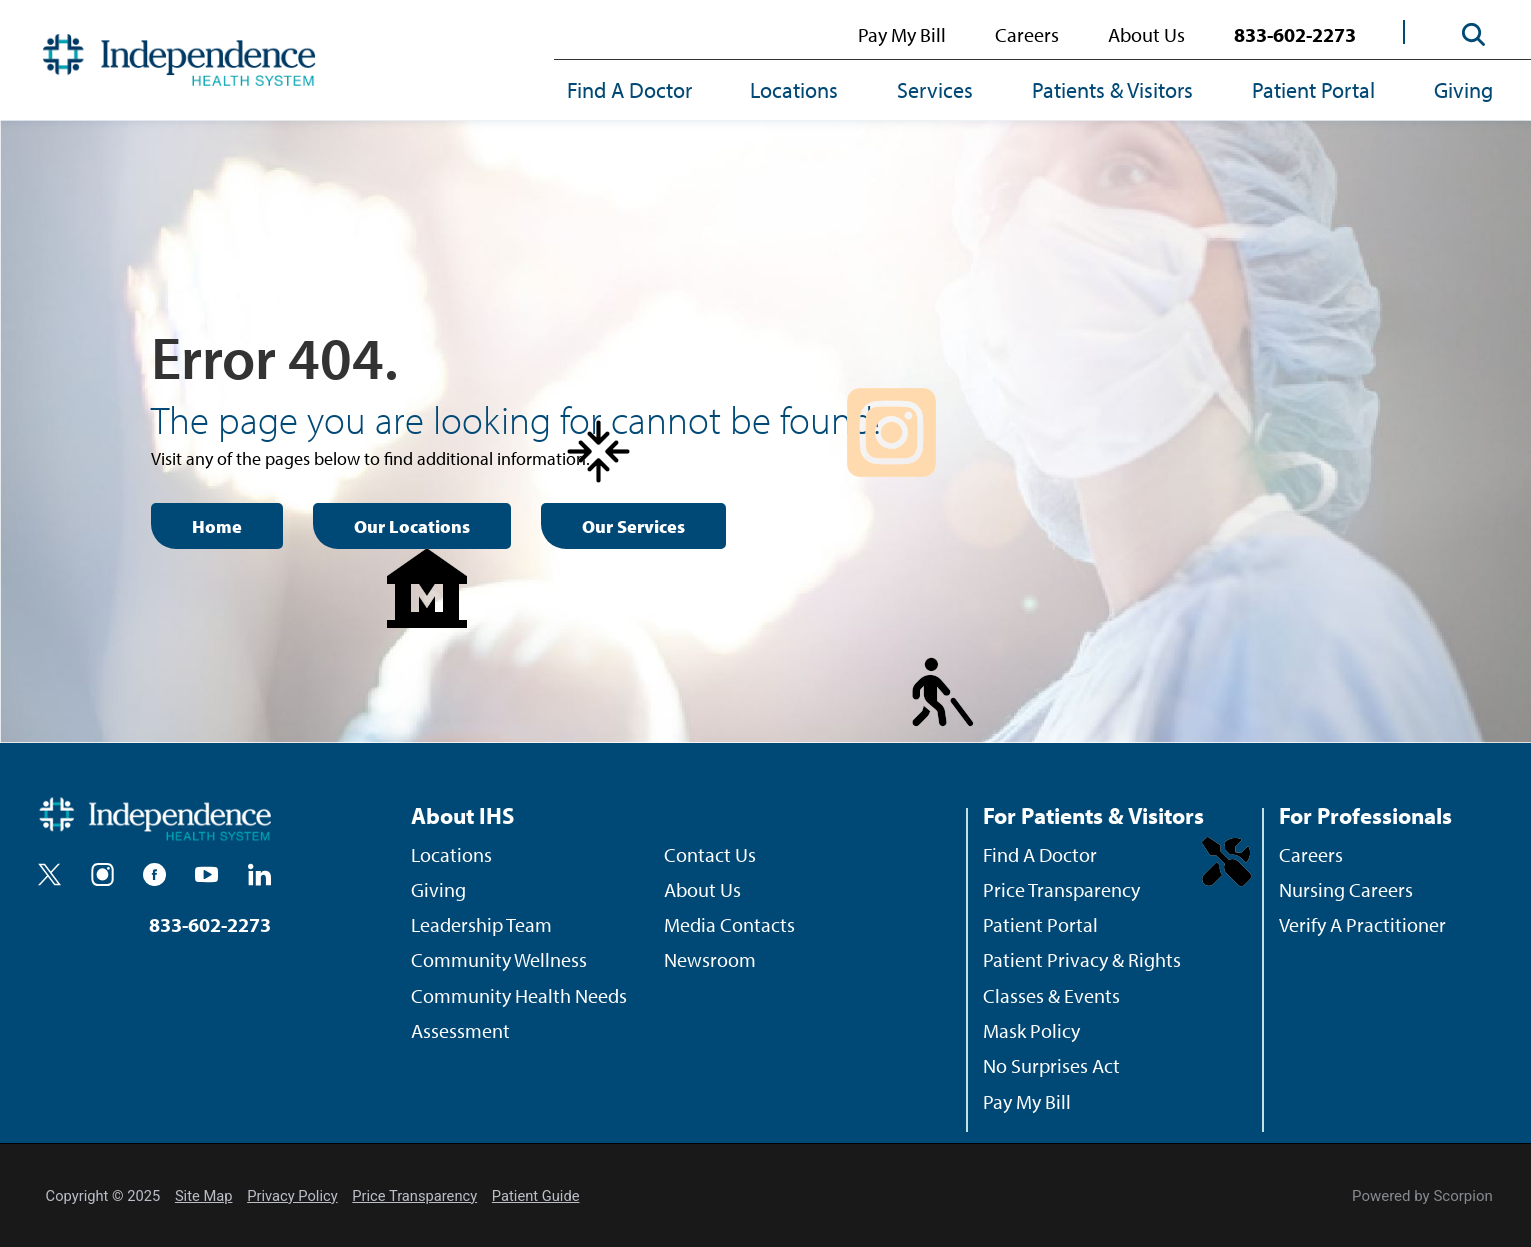 The height and width of the screenshot is (1247, 1531). I want to click on collapse or minimize content from all sides, so click(598, 451).